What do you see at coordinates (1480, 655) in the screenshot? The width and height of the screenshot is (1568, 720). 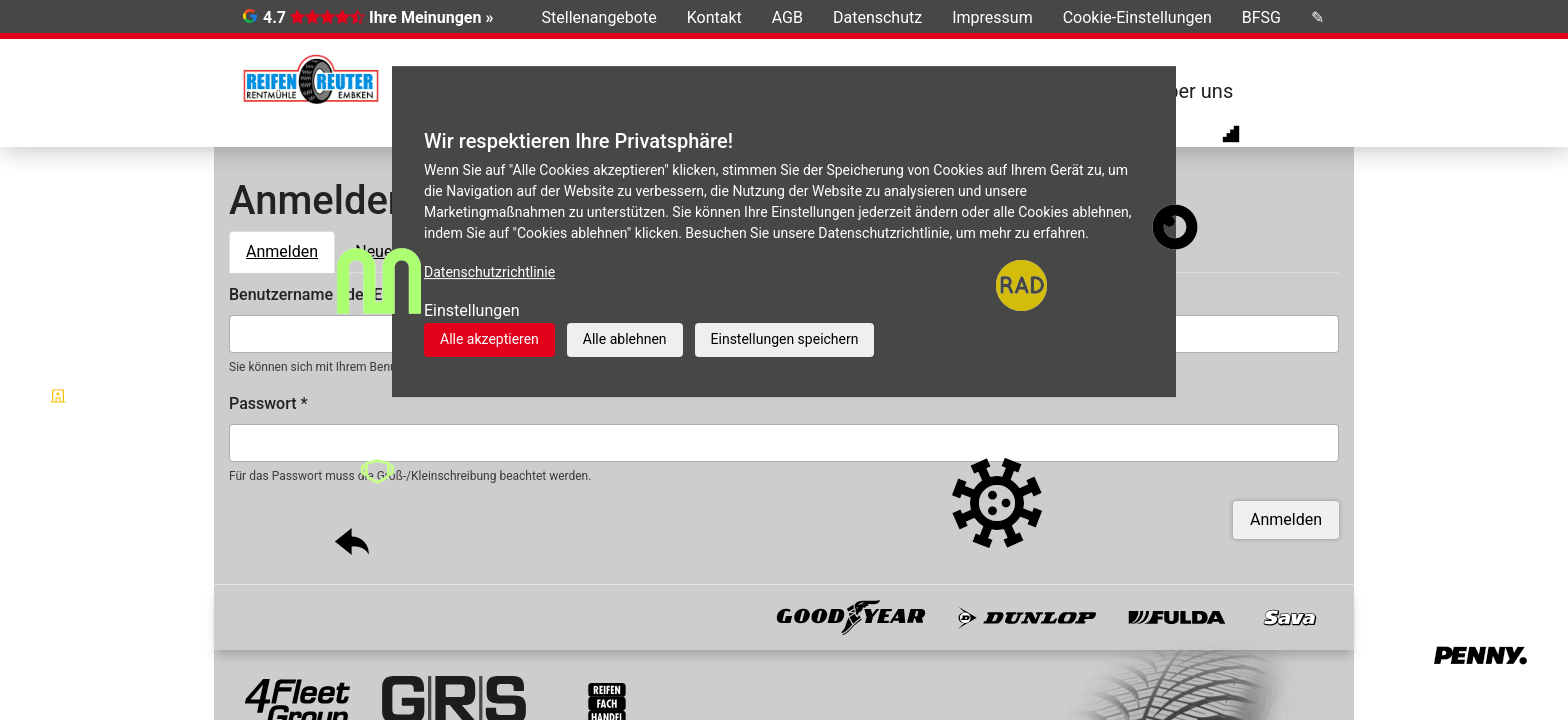 I see `open the Penny app or website` at bounding box center [1480, 655].